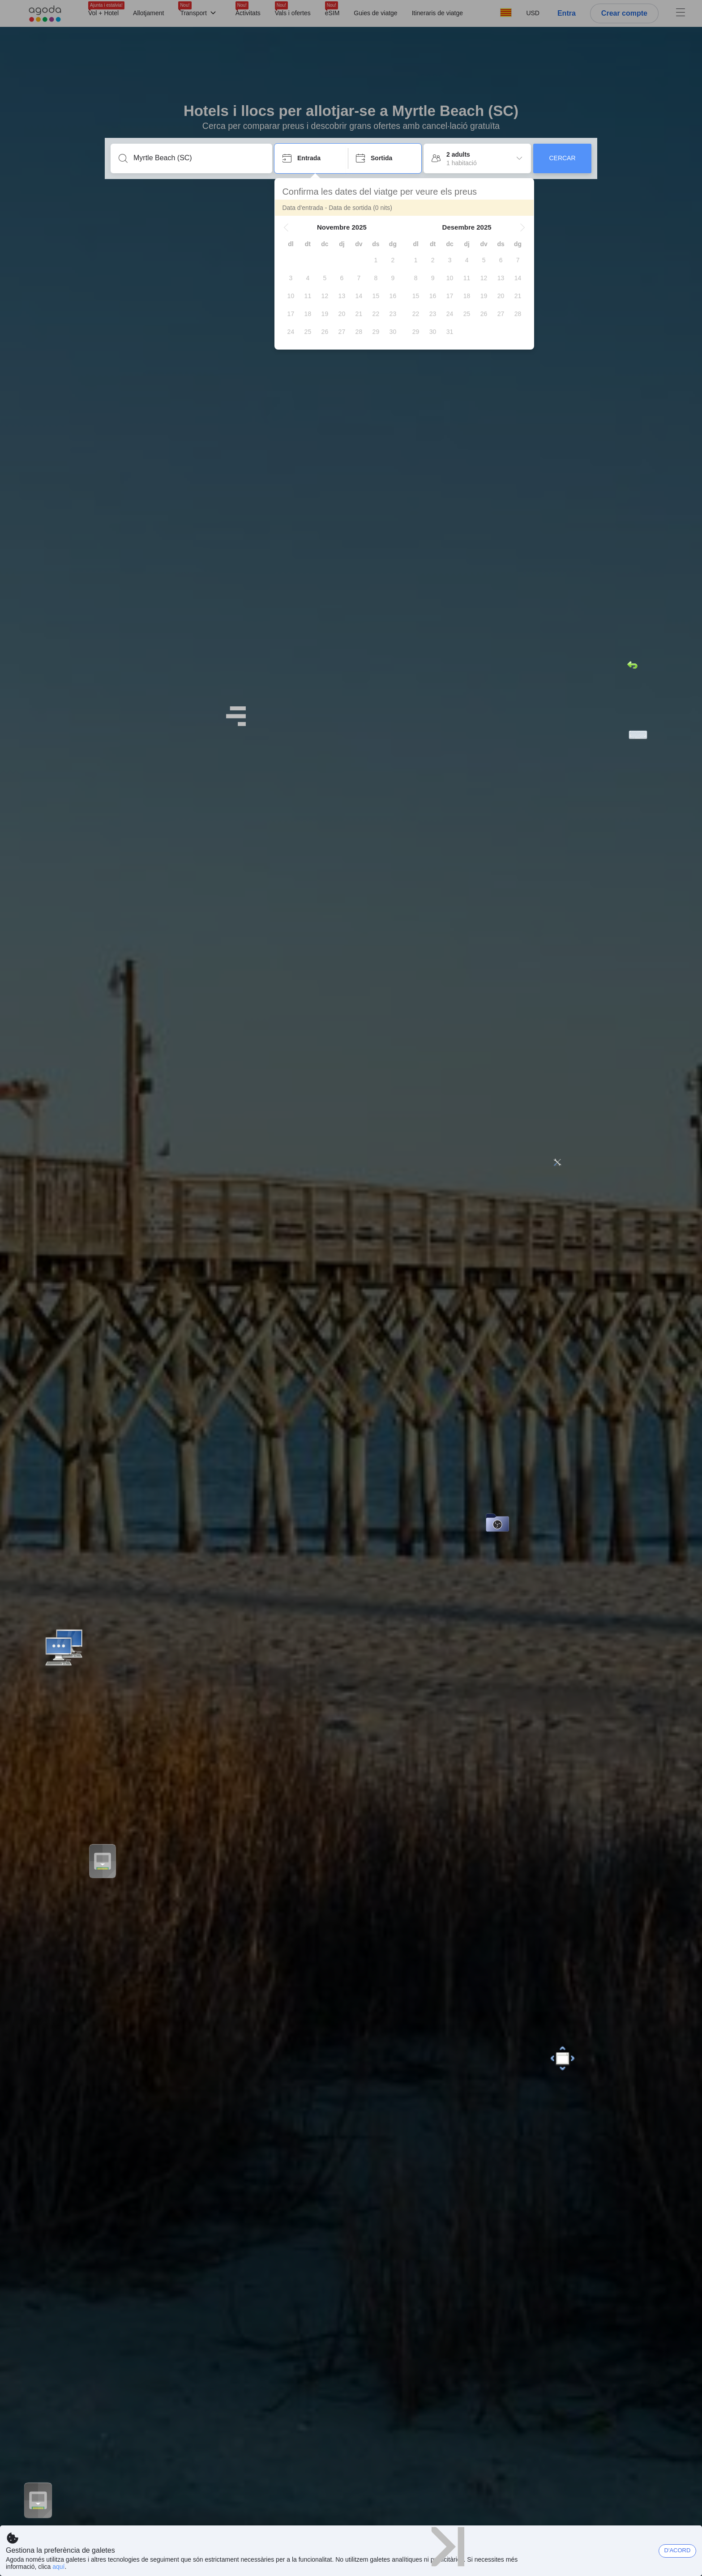 This screenshot has width=702, height=2576. I want to click on expand window to fullscreen mode, so click(562, 2058).